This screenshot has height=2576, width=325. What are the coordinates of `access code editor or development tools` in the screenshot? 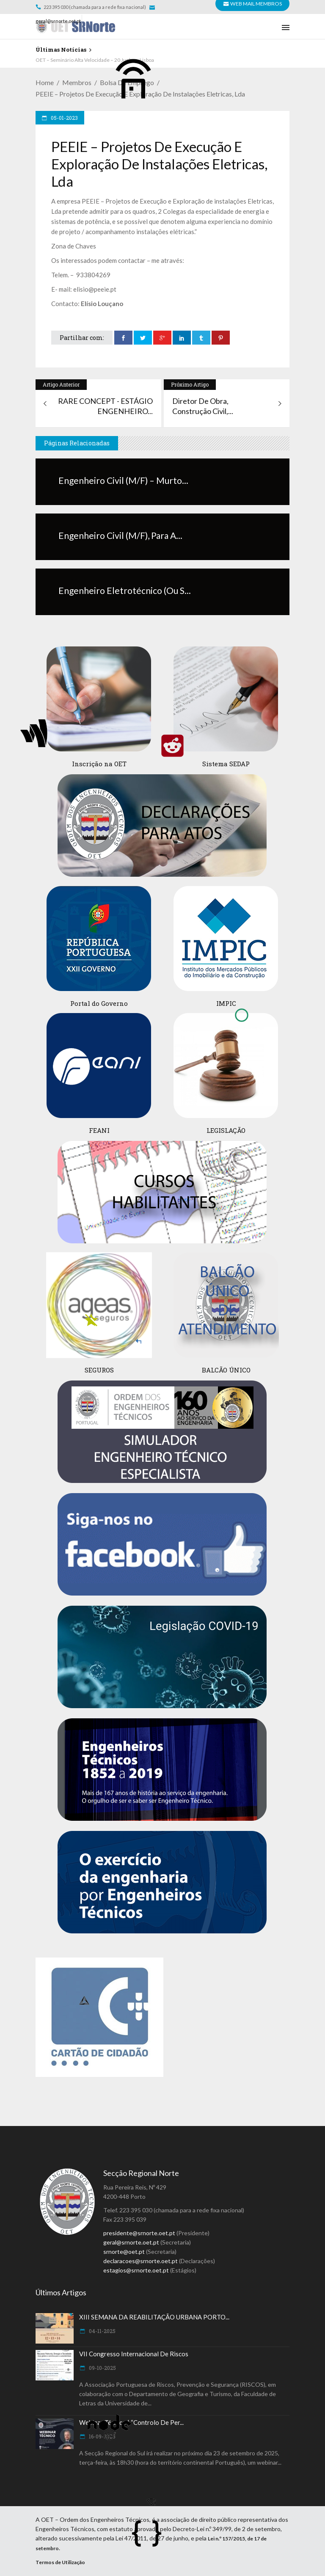 It's located at (146, 2533).